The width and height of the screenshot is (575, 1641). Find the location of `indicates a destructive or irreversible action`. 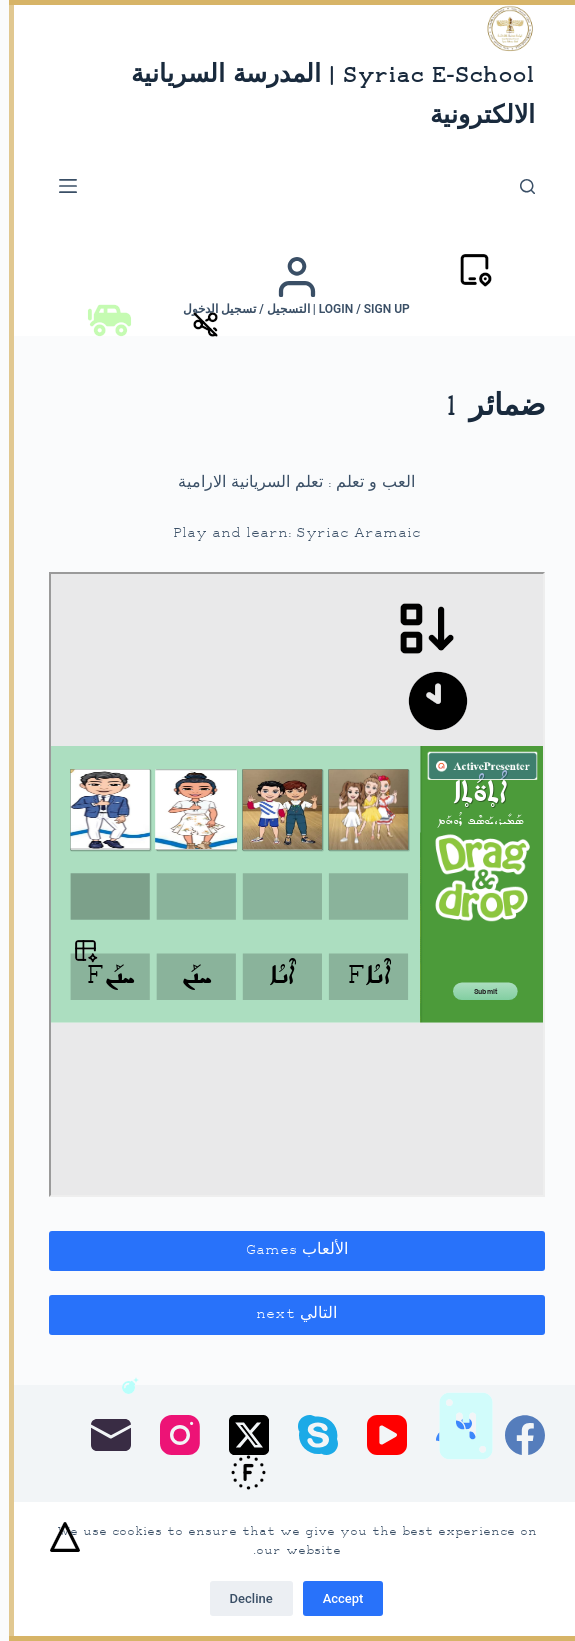

indicates a destructive or irreversible action is located at coordinates (130, 1386).